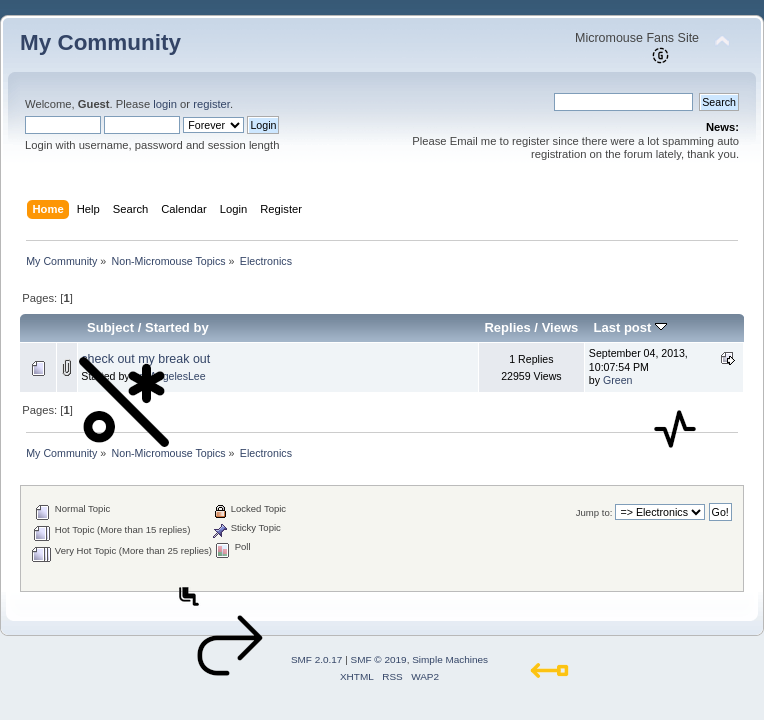 The width and height of the screenshot is (764, 720). What do you see at coordinates (229, 647) in the screenshot?
I see `redo the last undone action` at bounding box center [229, 647].